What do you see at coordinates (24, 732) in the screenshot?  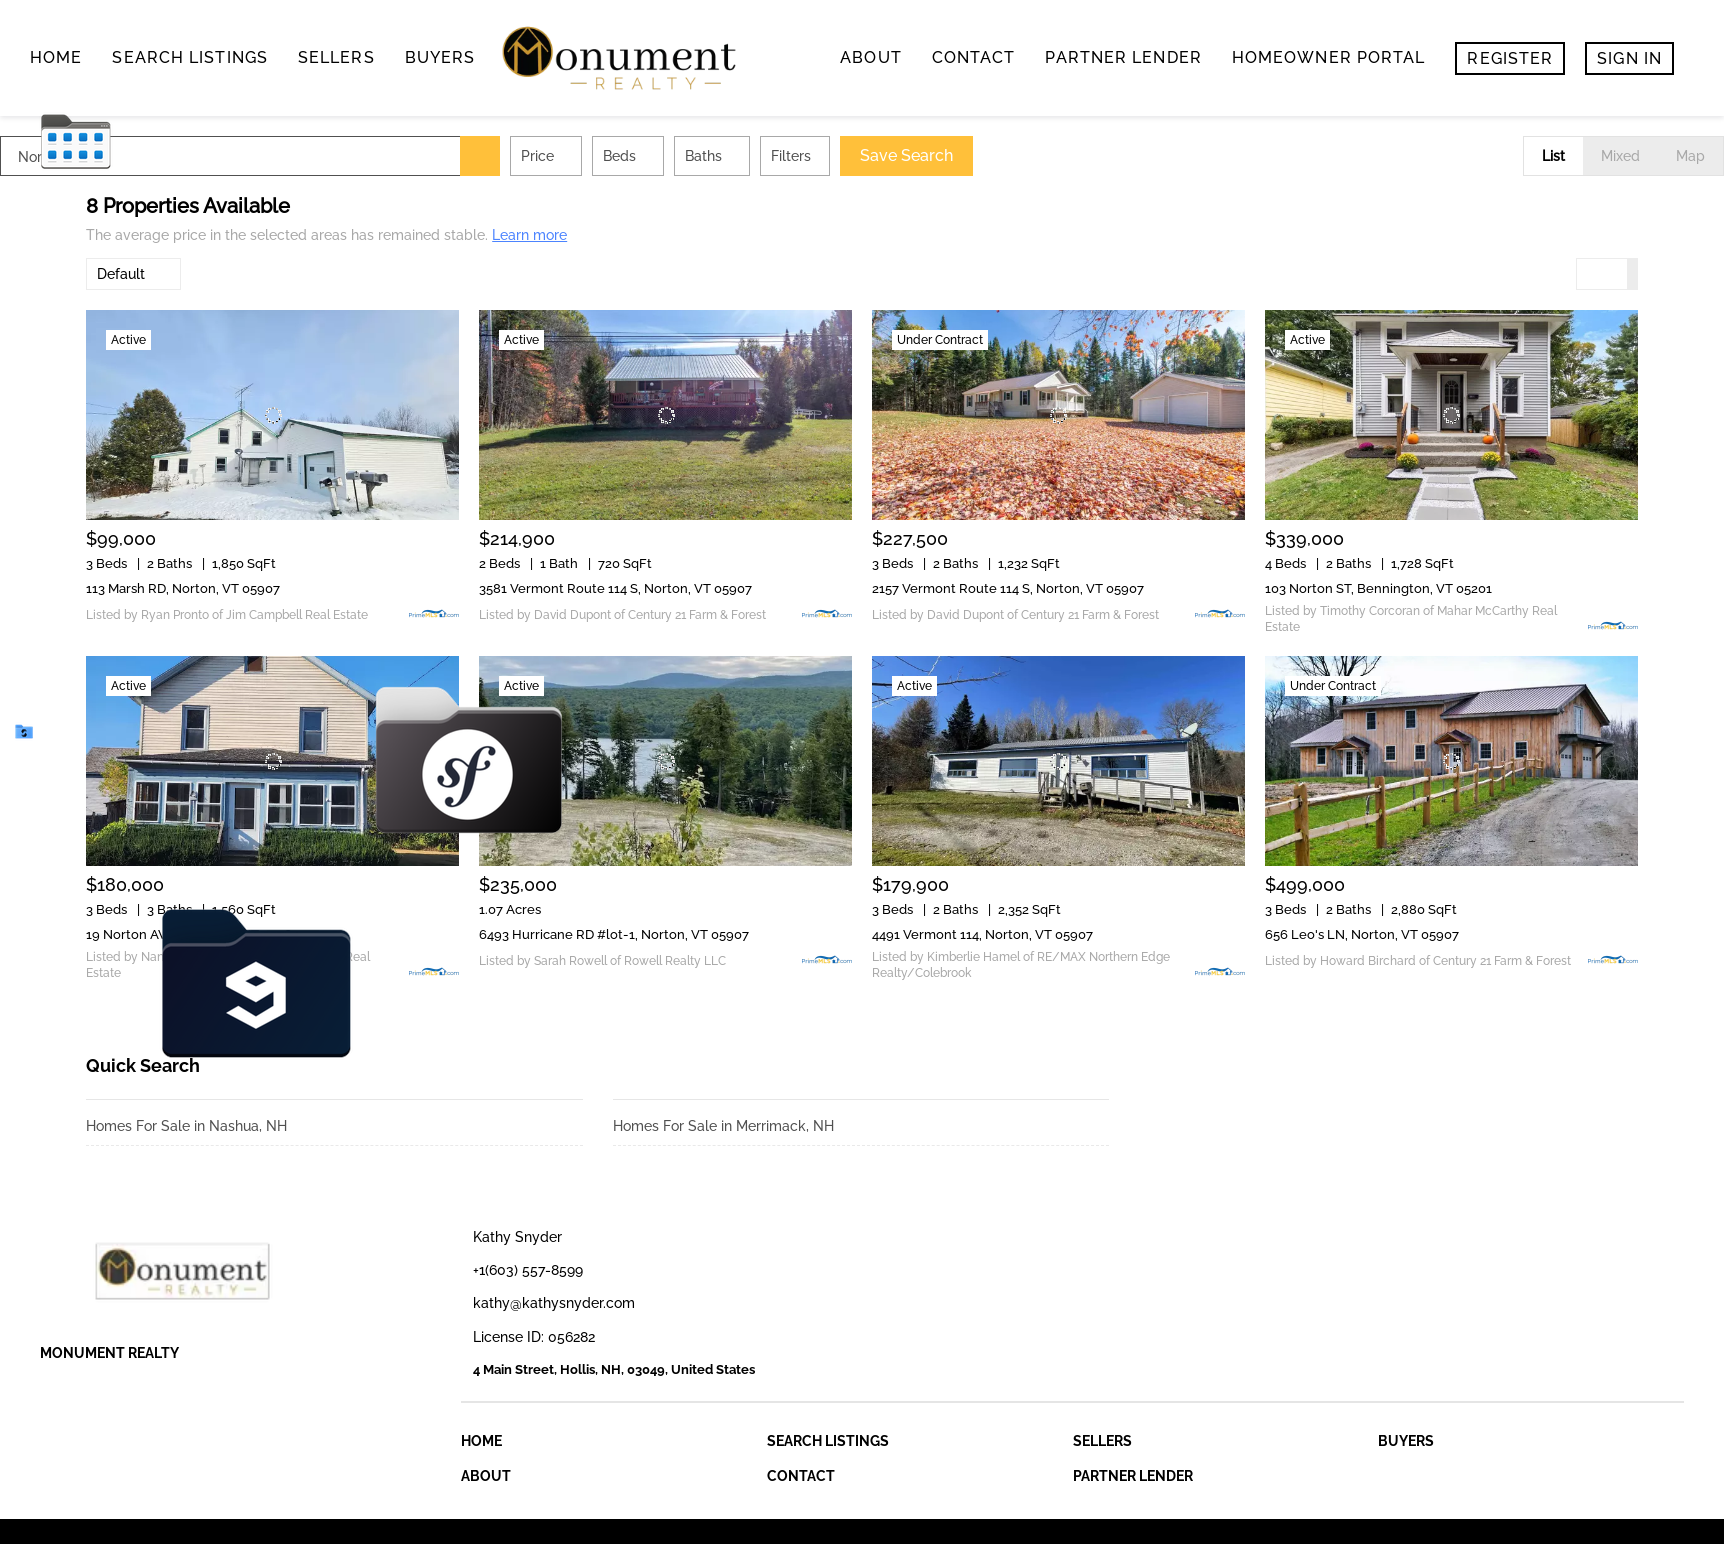 I see `folder containing solidity smart contract files` at bounding box center [24, 732].